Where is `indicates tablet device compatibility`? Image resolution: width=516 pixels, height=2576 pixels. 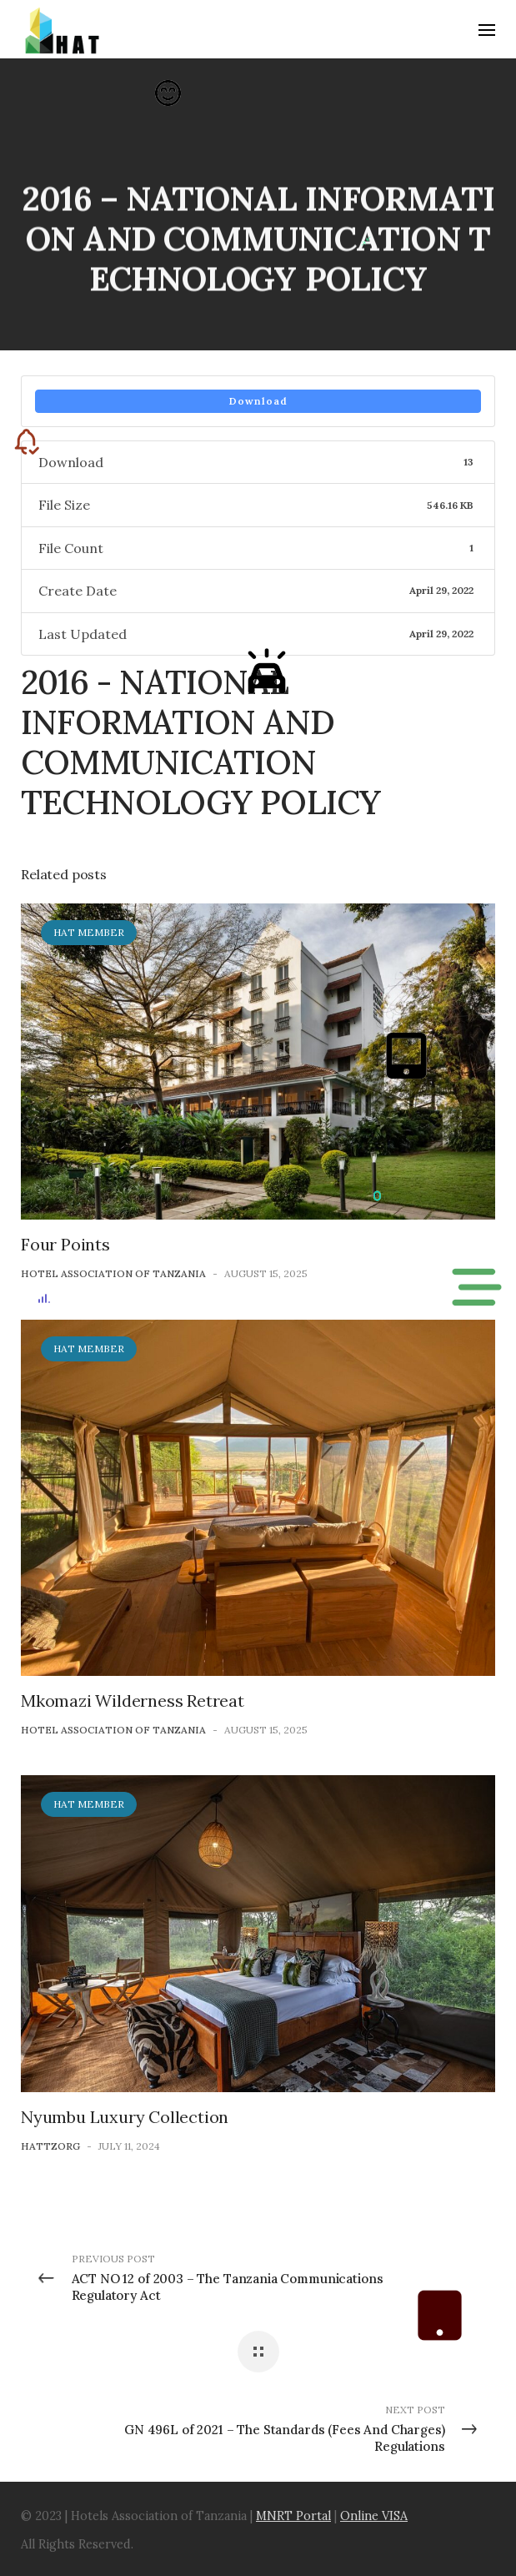
indicates tablet device compatibility is located at coordinates (406, 1055).